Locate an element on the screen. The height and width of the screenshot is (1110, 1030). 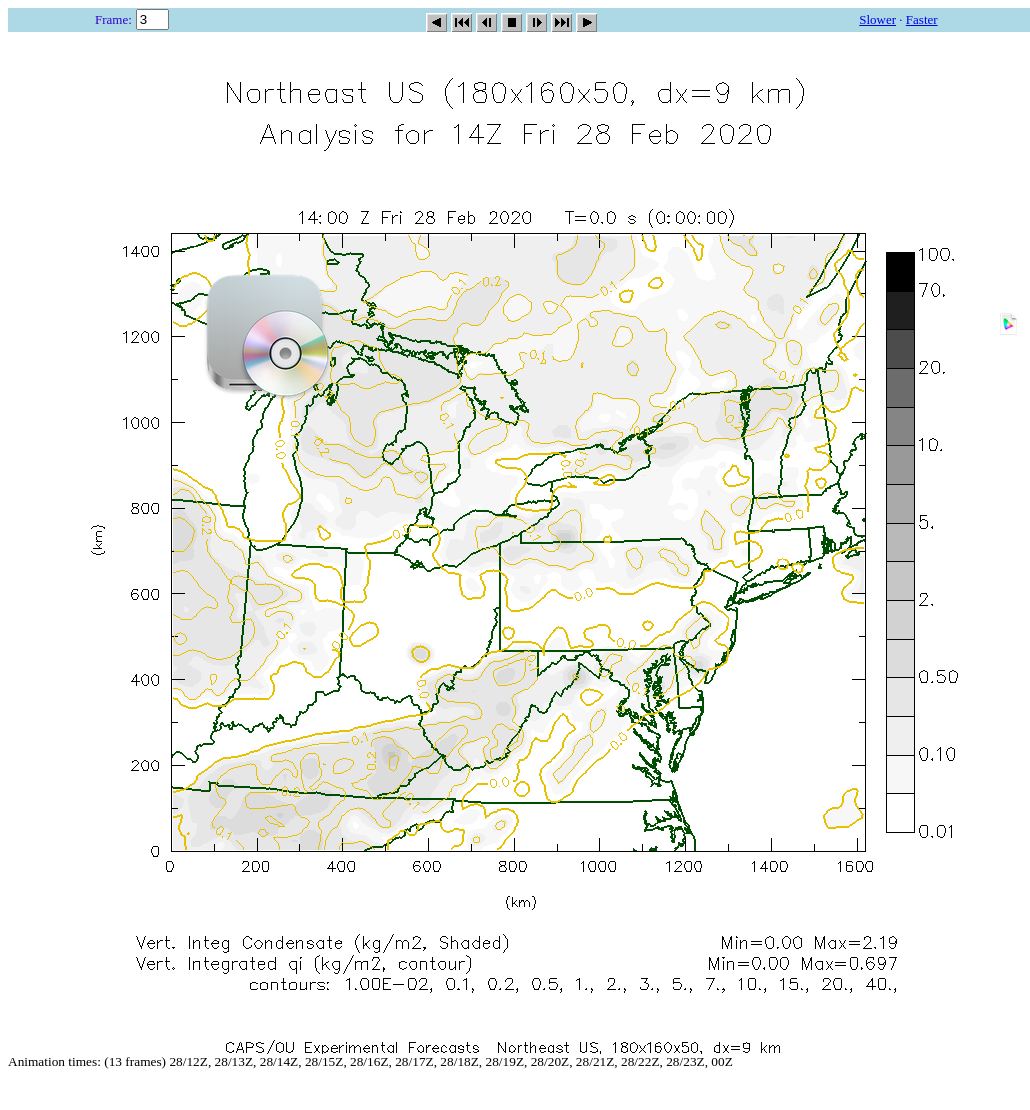
open the DVD player application is located at coordinates (264, 332).